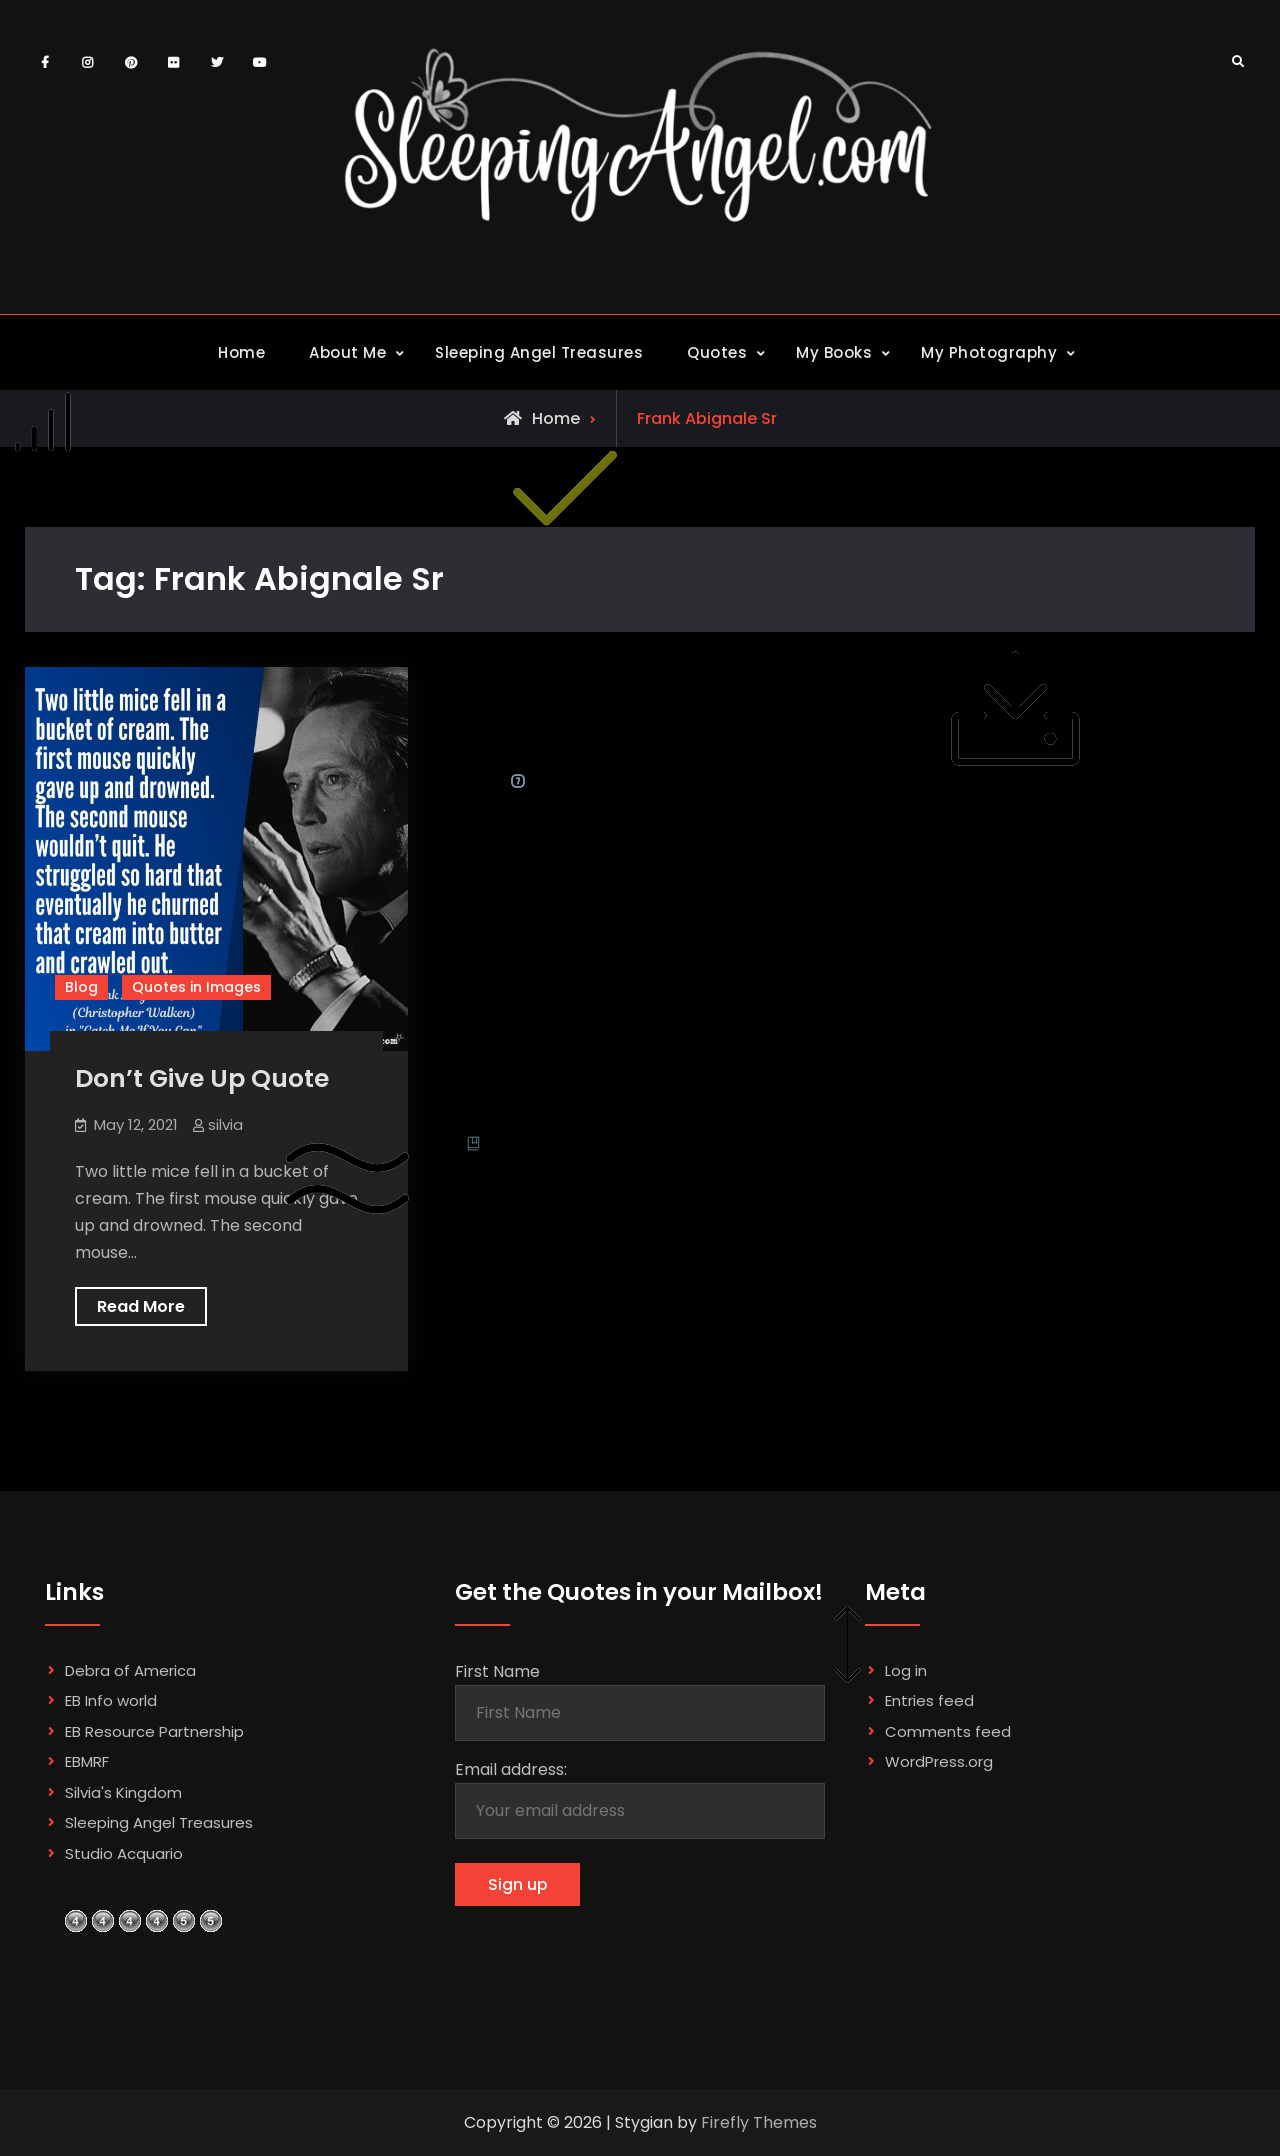 Image resolution: width=1280 pixels, height=2156 pixels. What do you see at coordinates (847, 1644) in the screenshot?
I see `adjust height or vertical size` at bounding box center [847, 1644].